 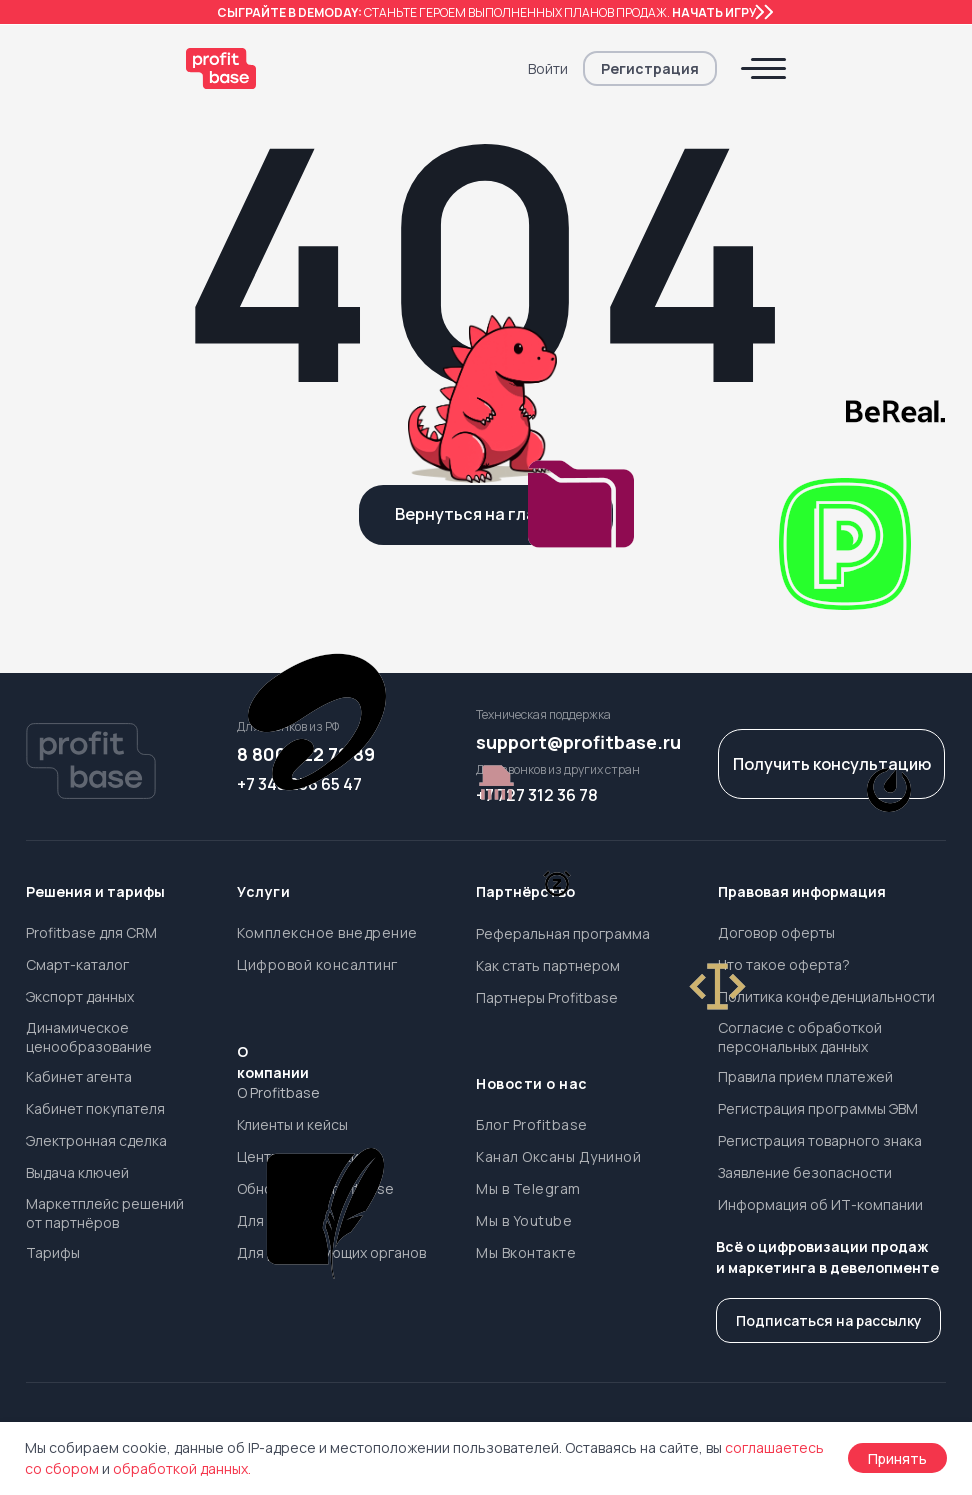 I want to click on SQLite database technology, so click(x=325, y=1213).